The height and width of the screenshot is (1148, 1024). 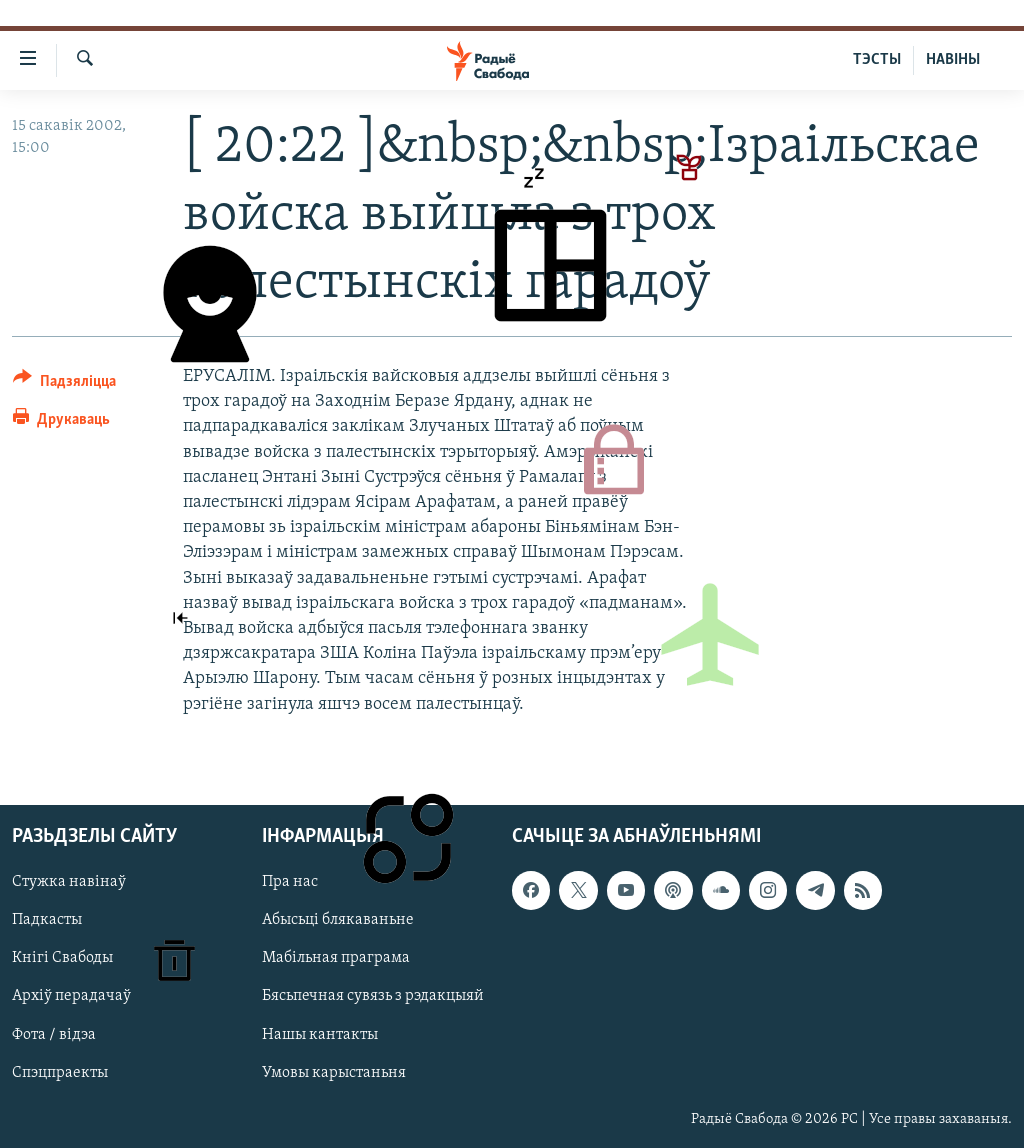 What do you see at coordinates (174, 960) in the screenshot?
I see `delete selected item` at bounding box center [174, 960].